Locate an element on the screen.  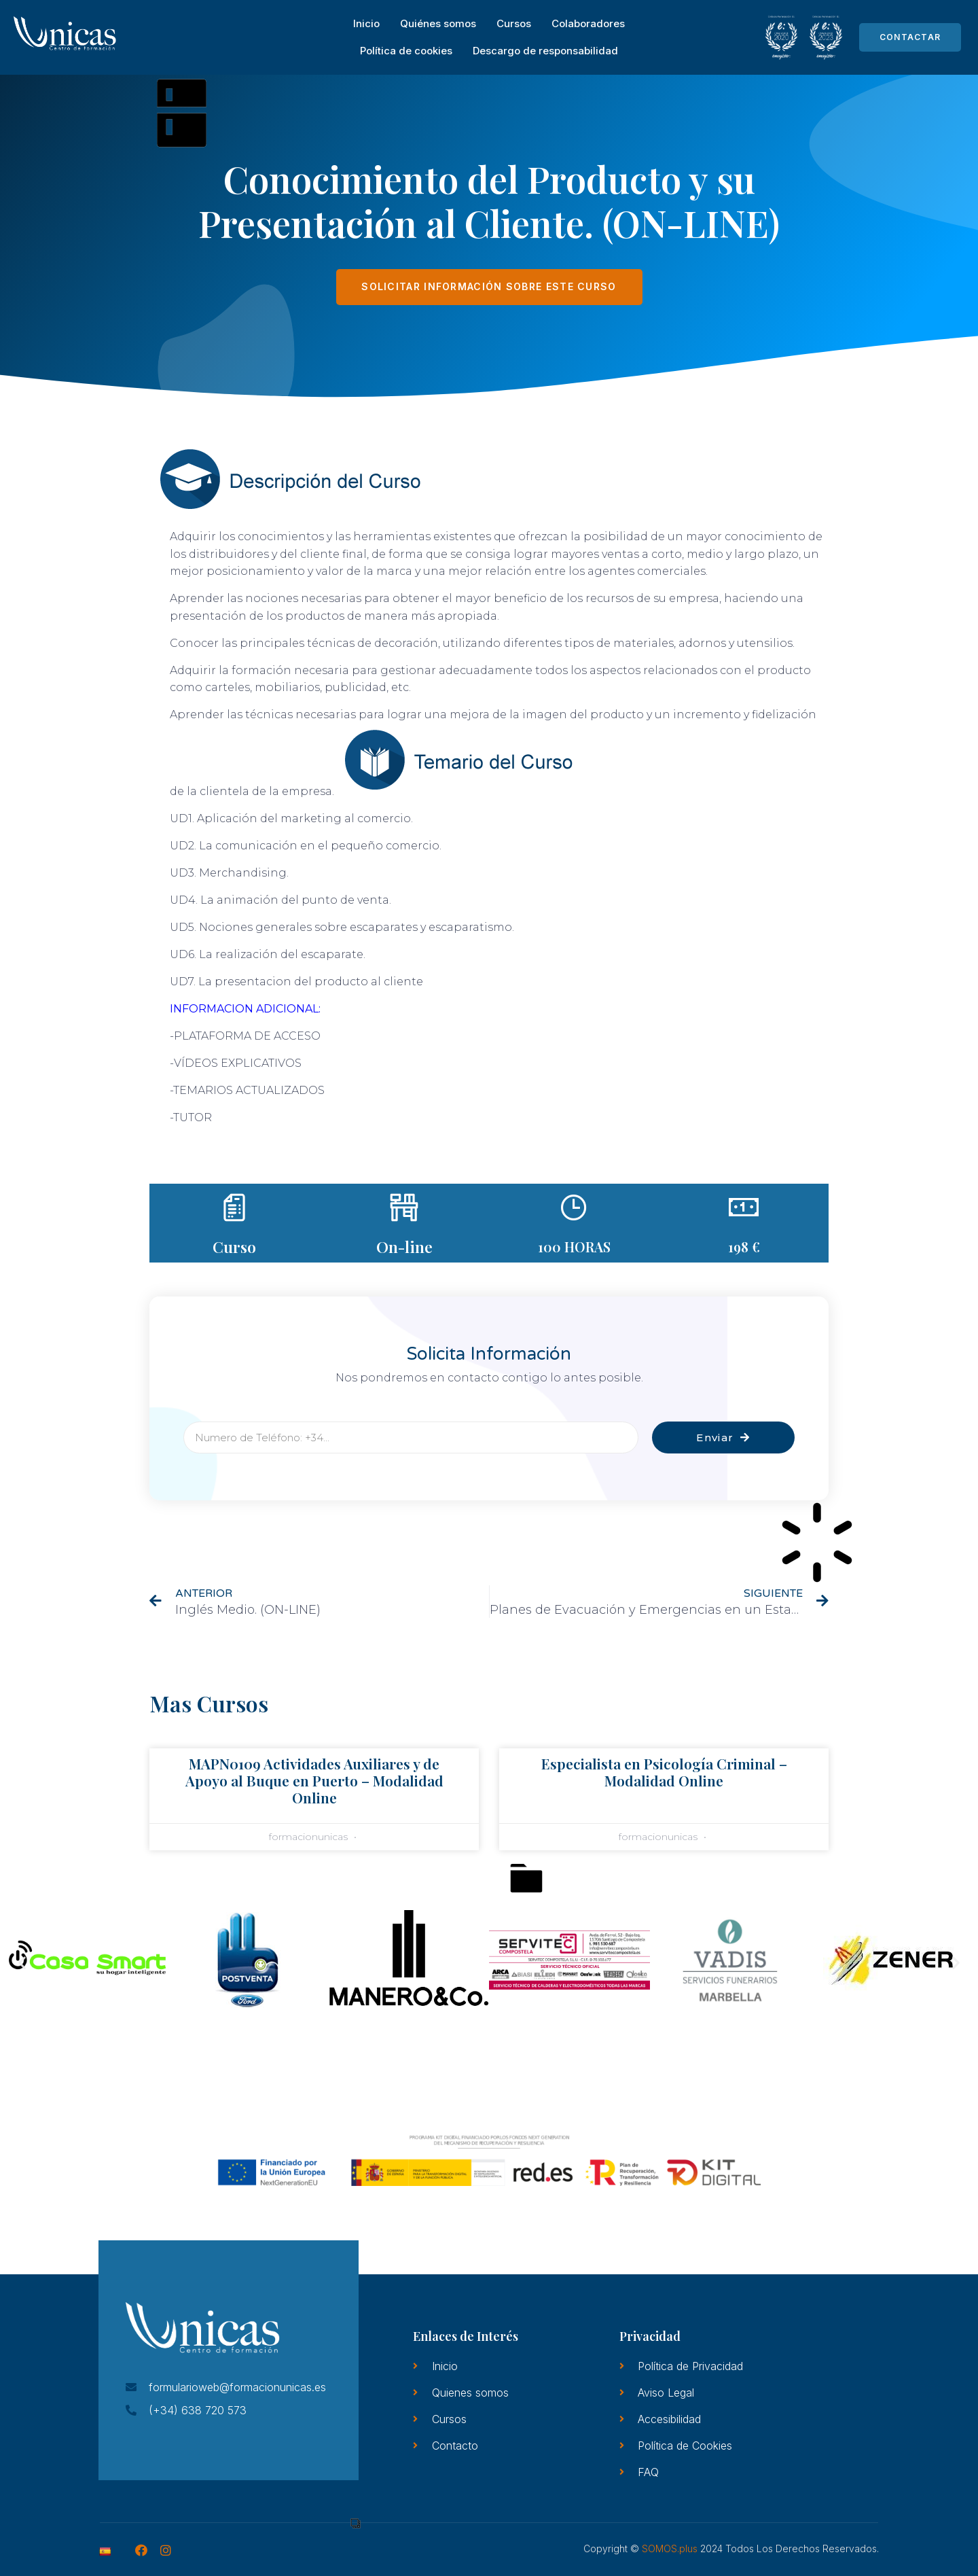
access smart fridge controls is located at coordinates (181, 113).